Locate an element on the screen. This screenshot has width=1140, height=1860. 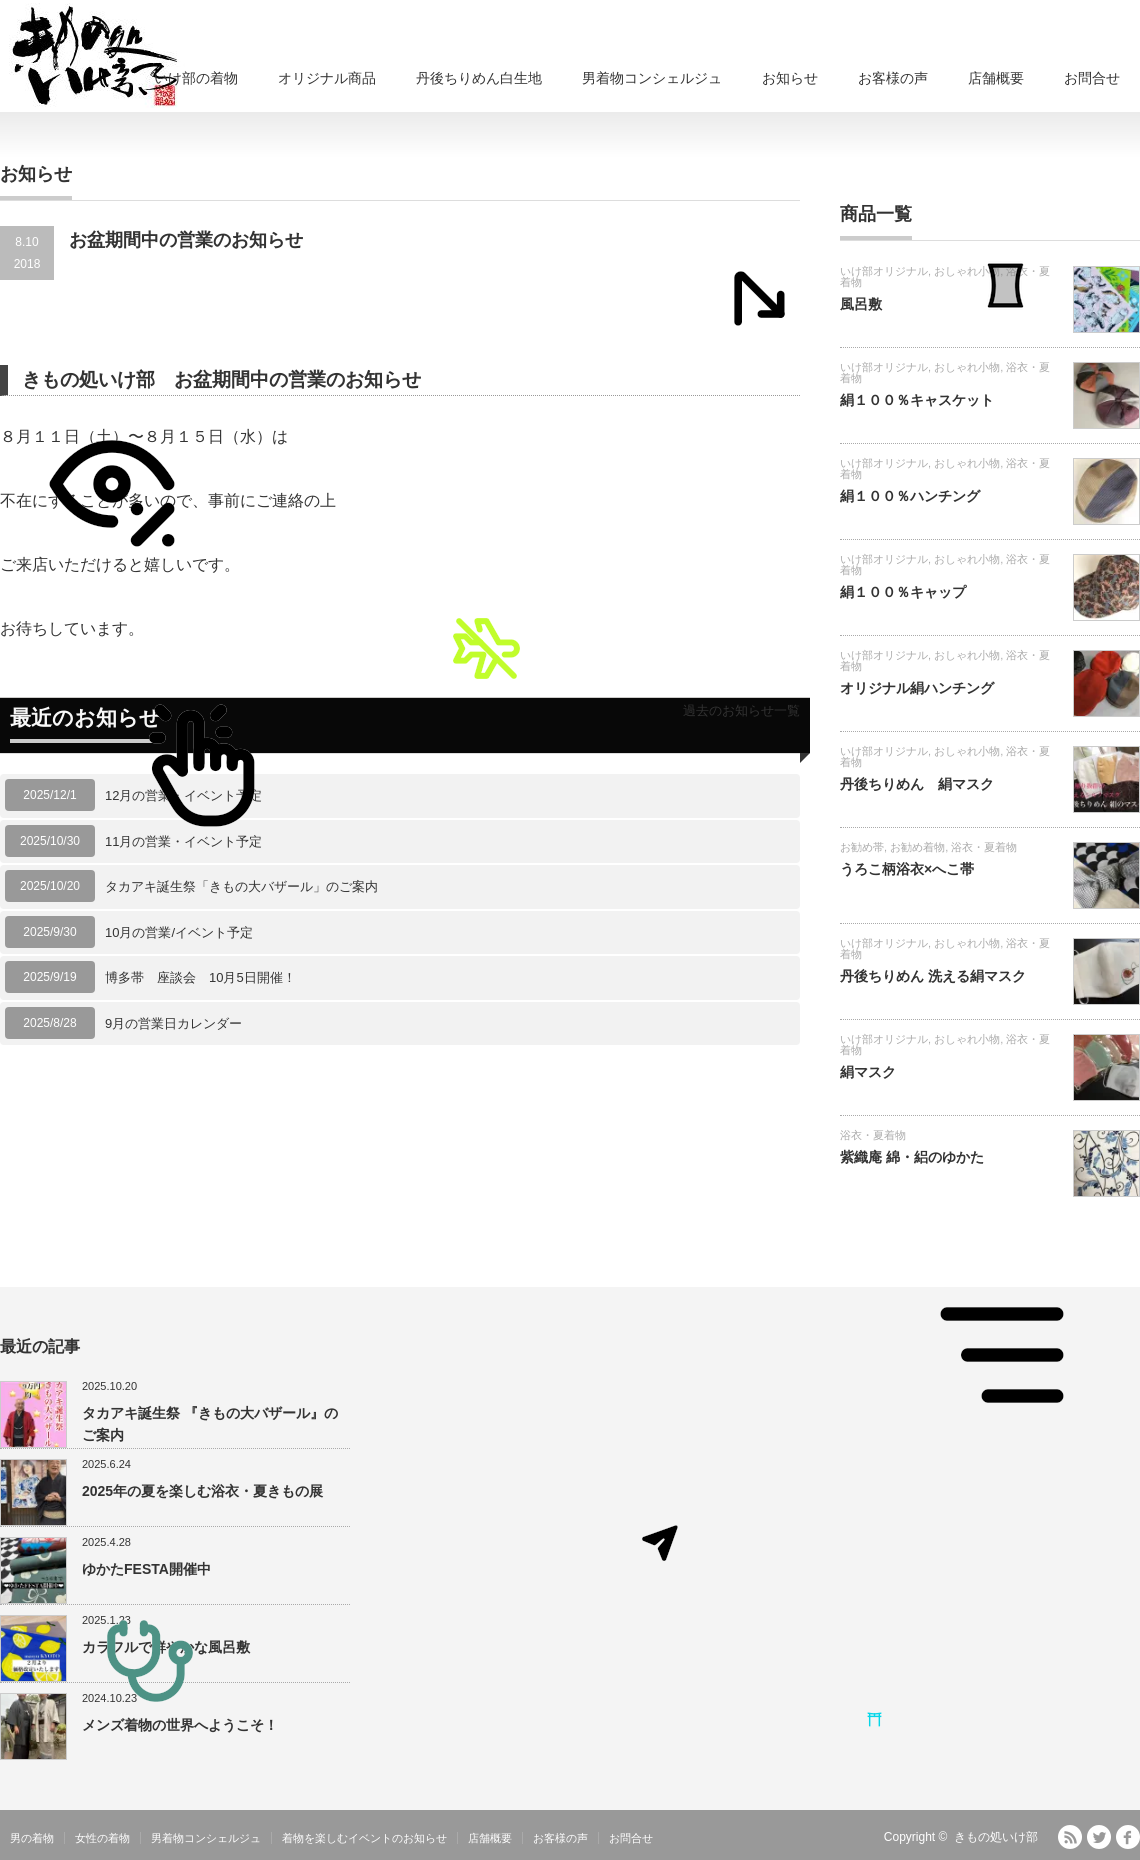
access japanese cultural content or settings is located at coordinates (874, 1719).